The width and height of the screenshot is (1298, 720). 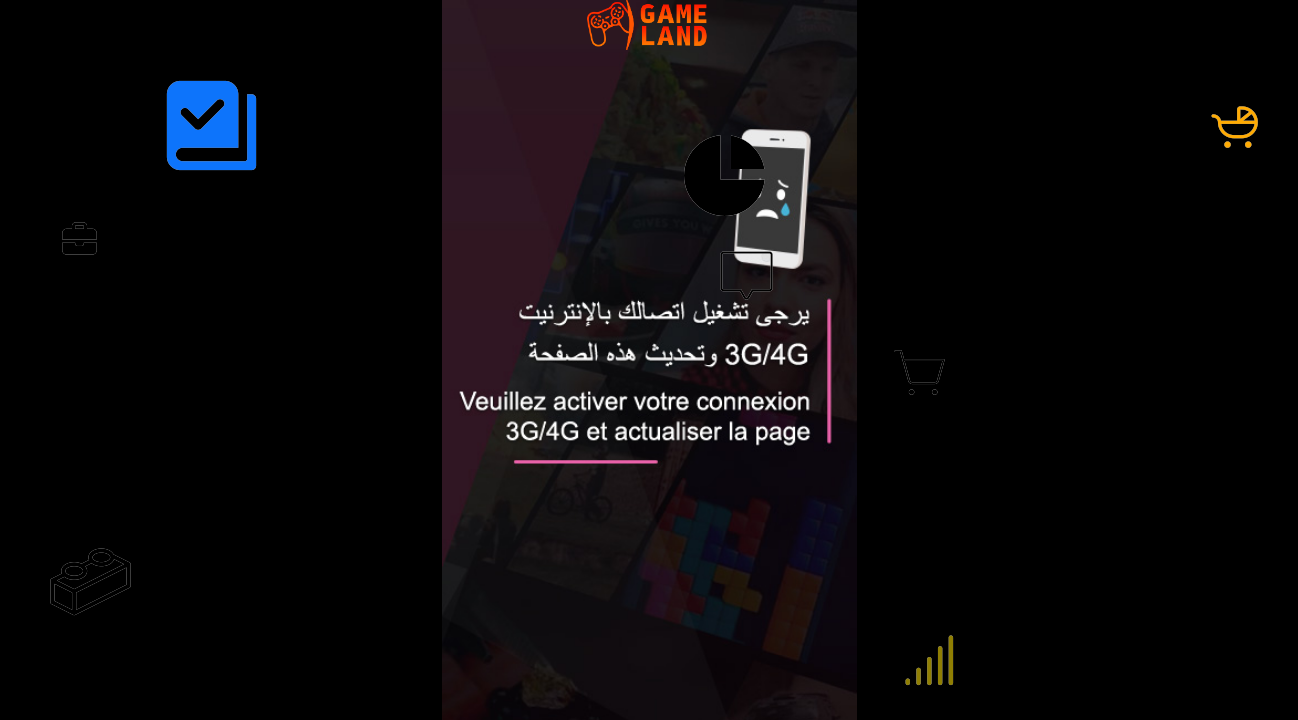 I want to click on view your shopping cart, so click(x=920, y=372).